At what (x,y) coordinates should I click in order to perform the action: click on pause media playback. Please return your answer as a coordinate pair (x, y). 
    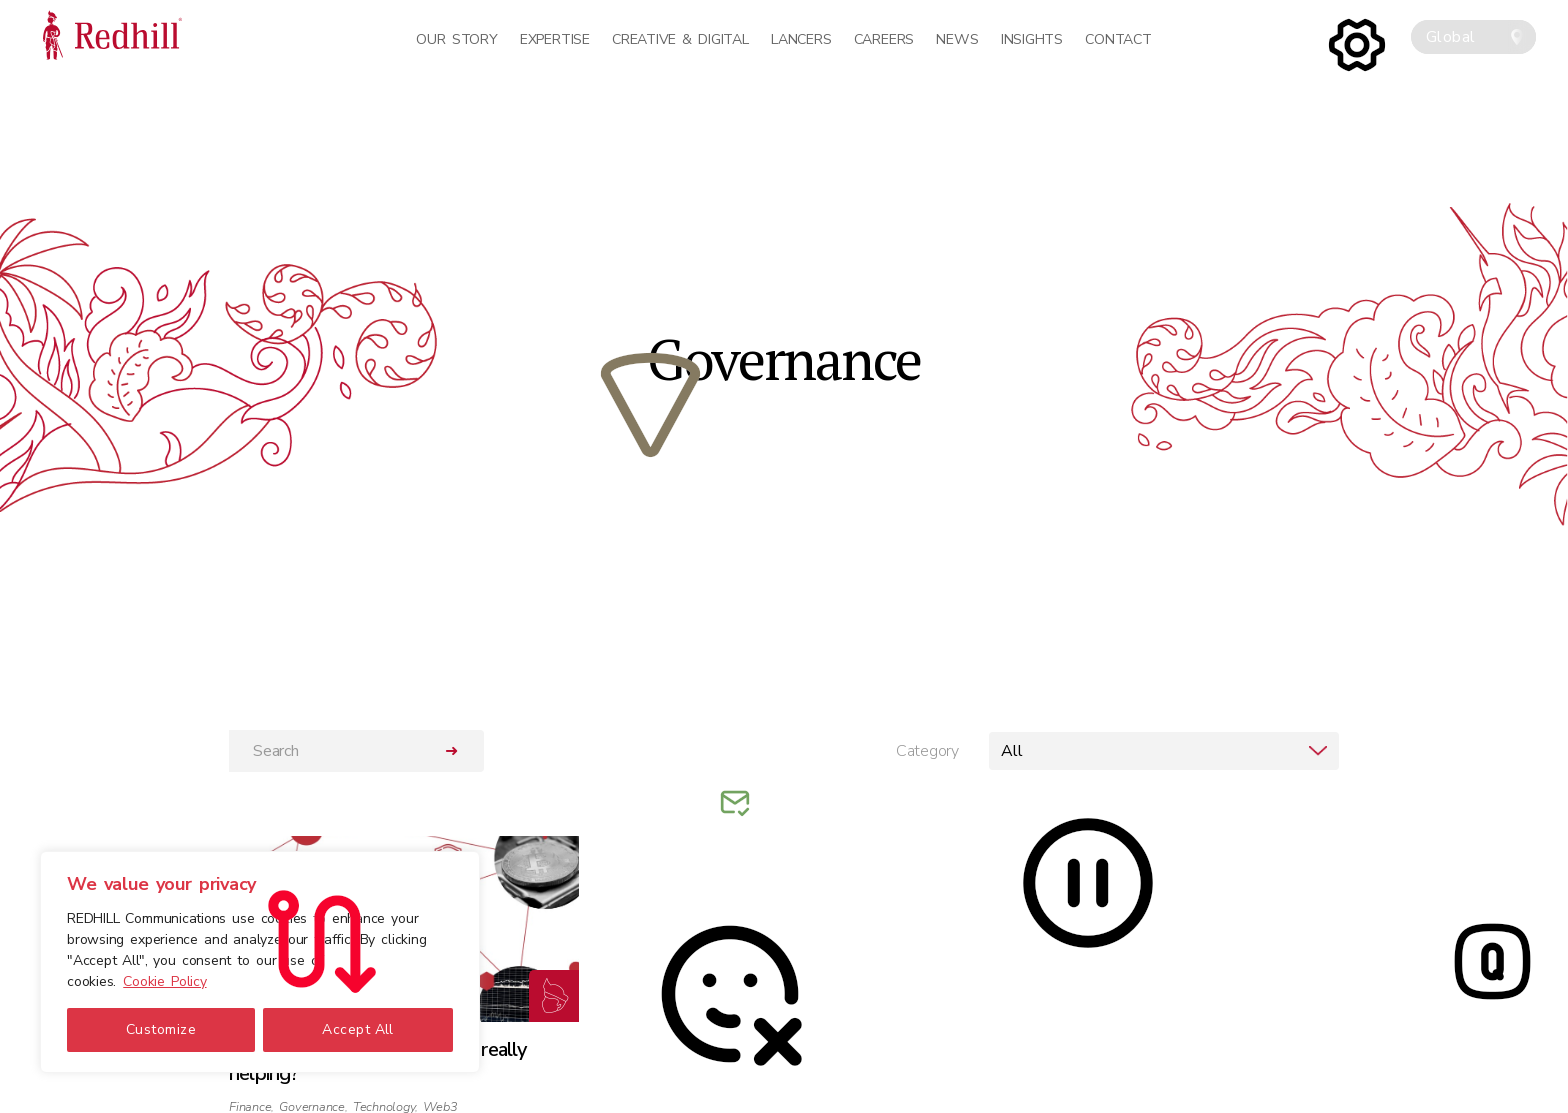
    Looking at the image, I should click on (1088, 883).